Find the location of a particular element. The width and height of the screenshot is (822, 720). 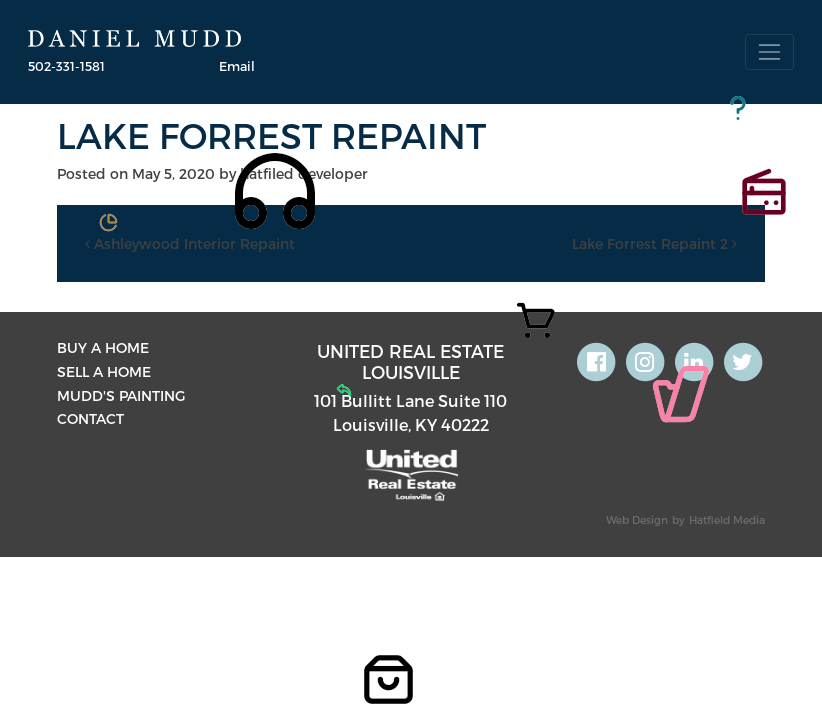

access audio or music settings is located at coordinates (275, 193).